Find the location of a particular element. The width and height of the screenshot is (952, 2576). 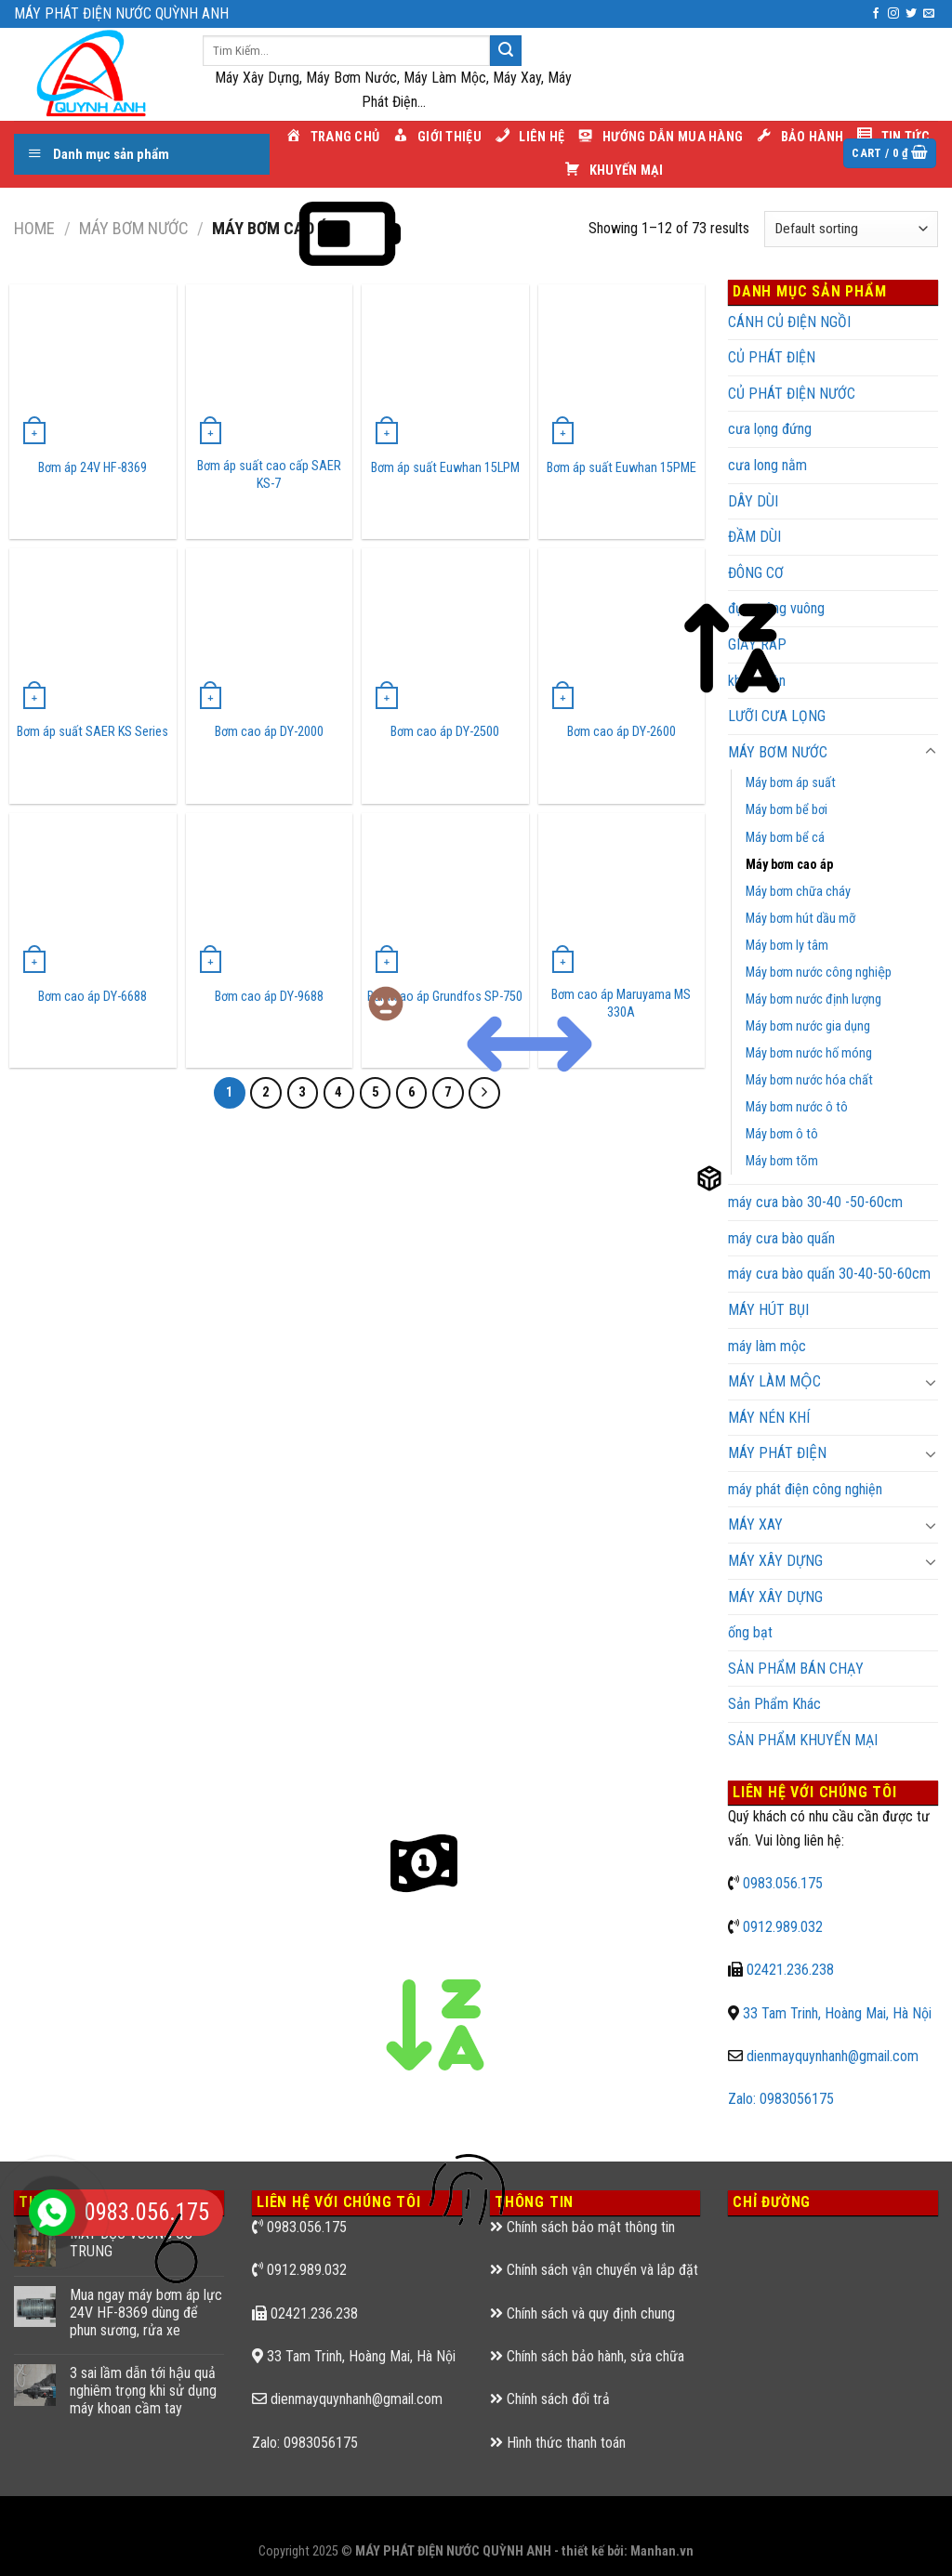

react with an eye-roll emoji is located at coordinates (386, 1004).